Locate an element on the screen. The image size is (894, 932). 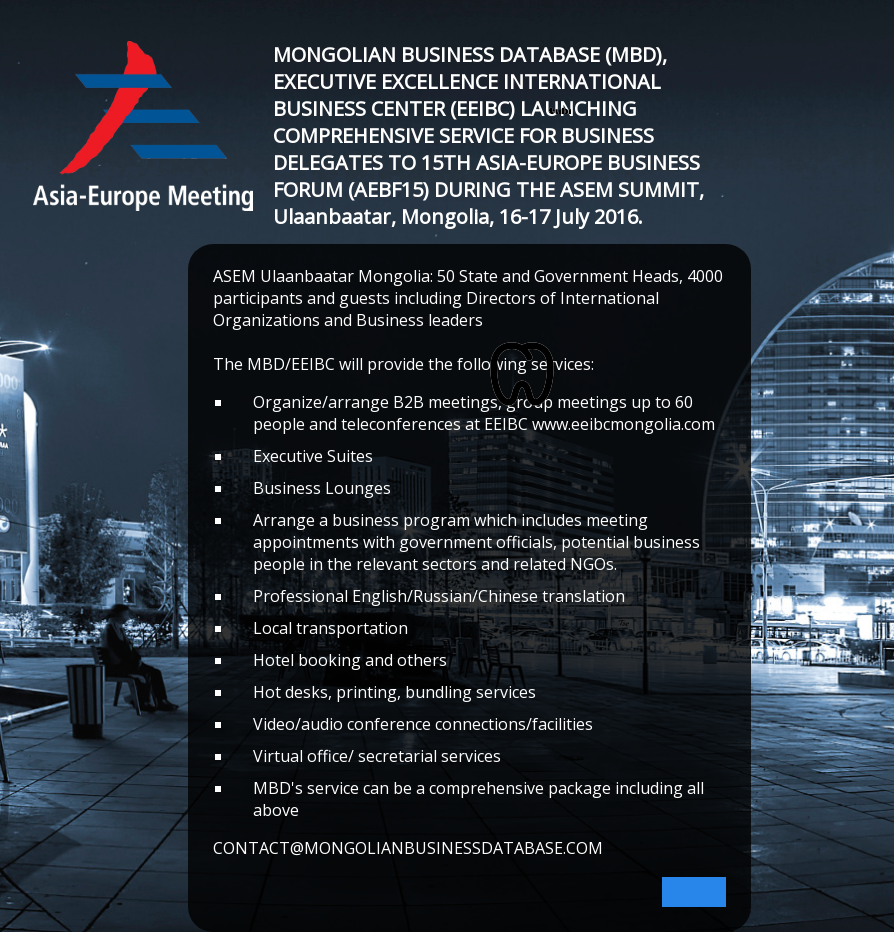
open the tubi streaming app is located at coordinates (560, 111).